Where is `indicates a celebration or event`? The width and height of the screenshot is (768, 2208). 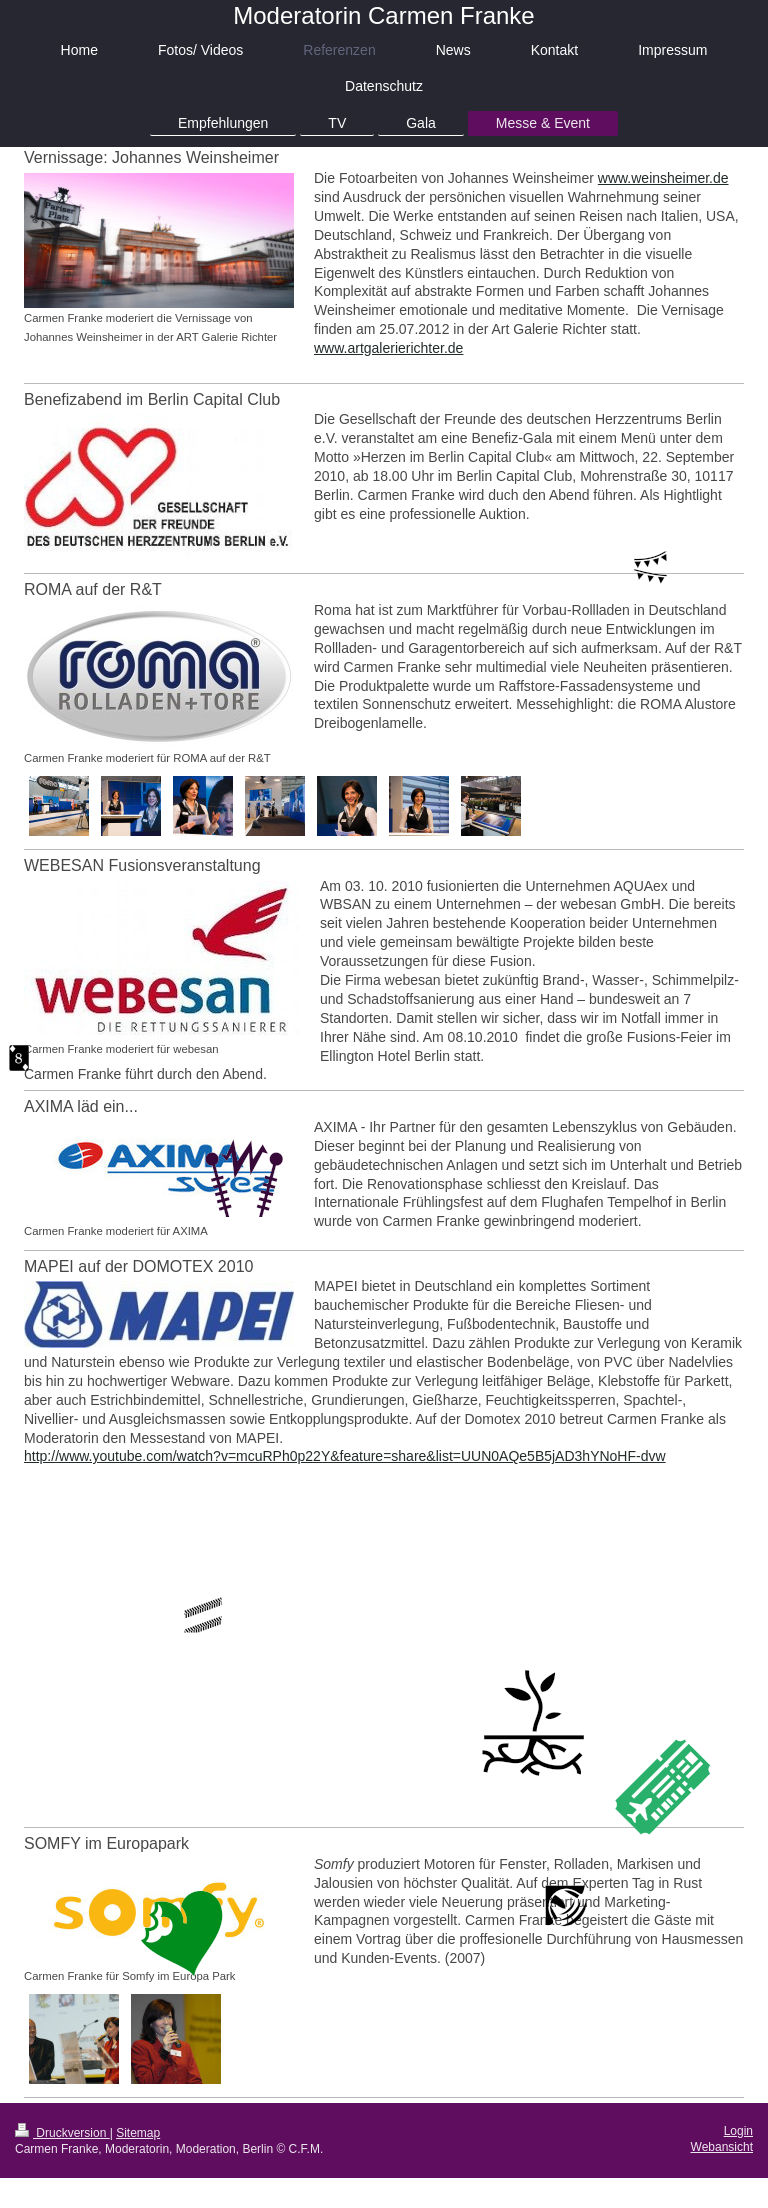
indicates a celebration or event is located at coordinates (650, 567).